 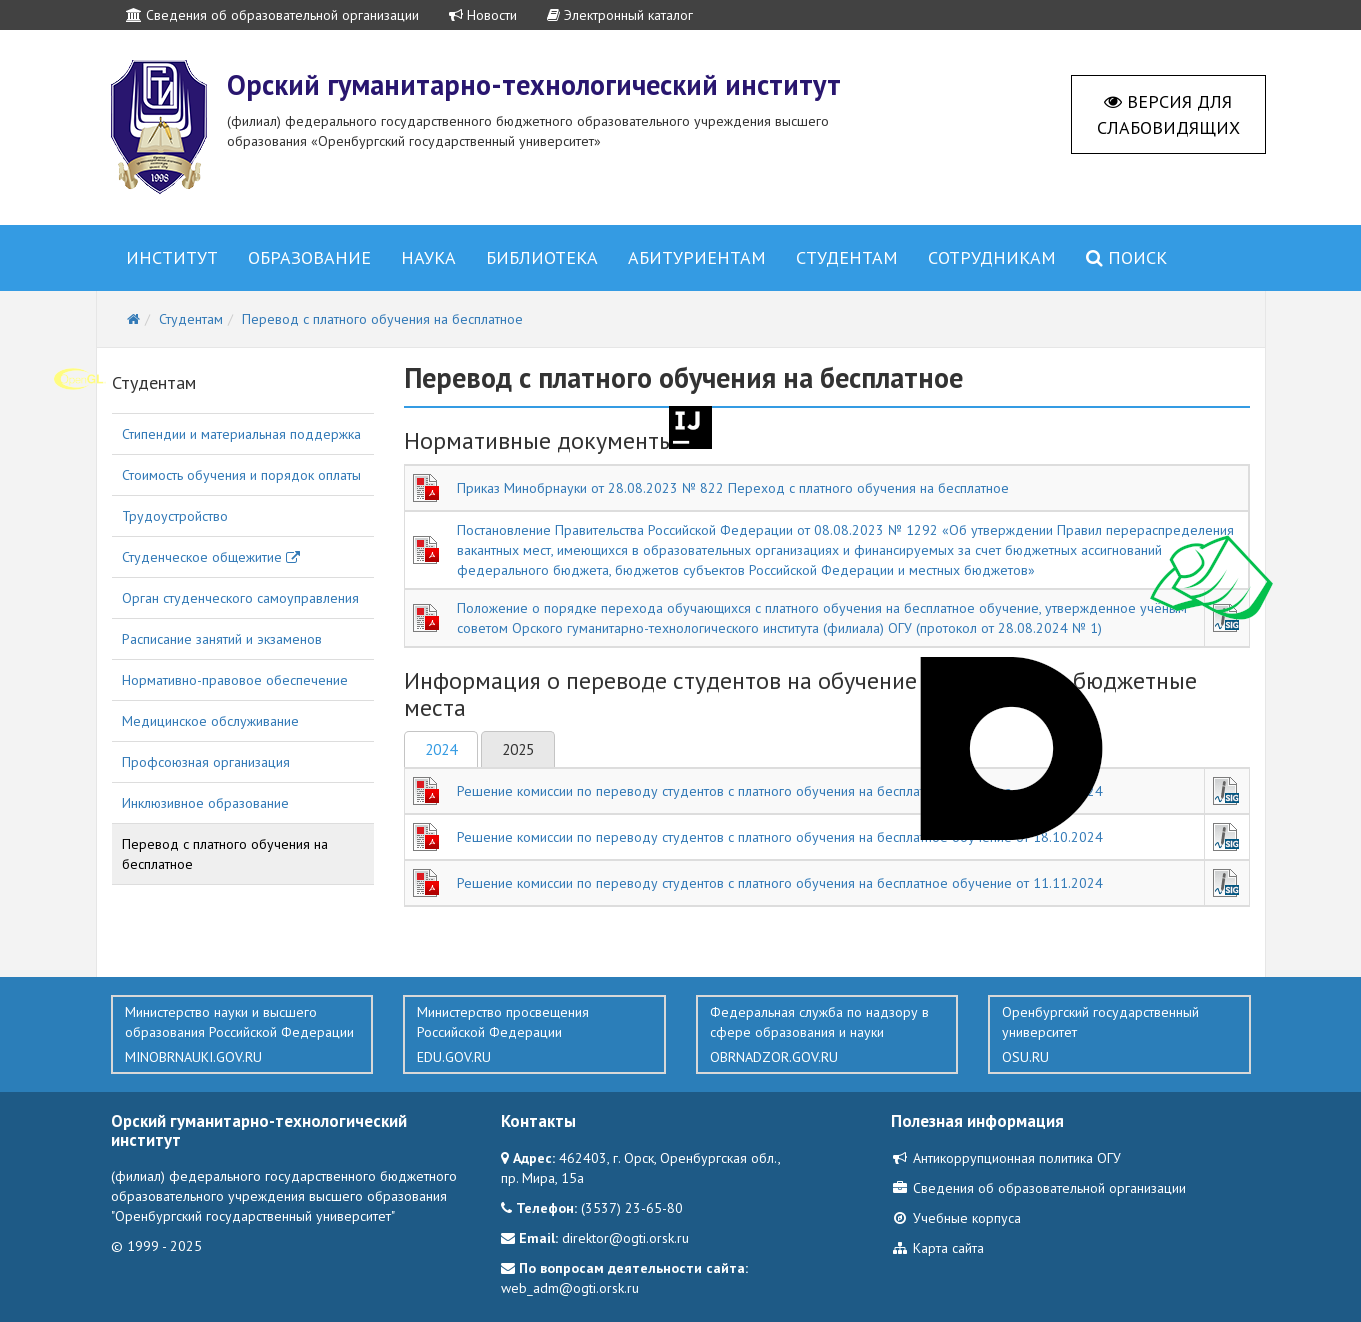 What do you see at coordinates (690, 427) in the screenshot?
I see `open IntelliJ IDEA application` at bounding box center [690, 427].